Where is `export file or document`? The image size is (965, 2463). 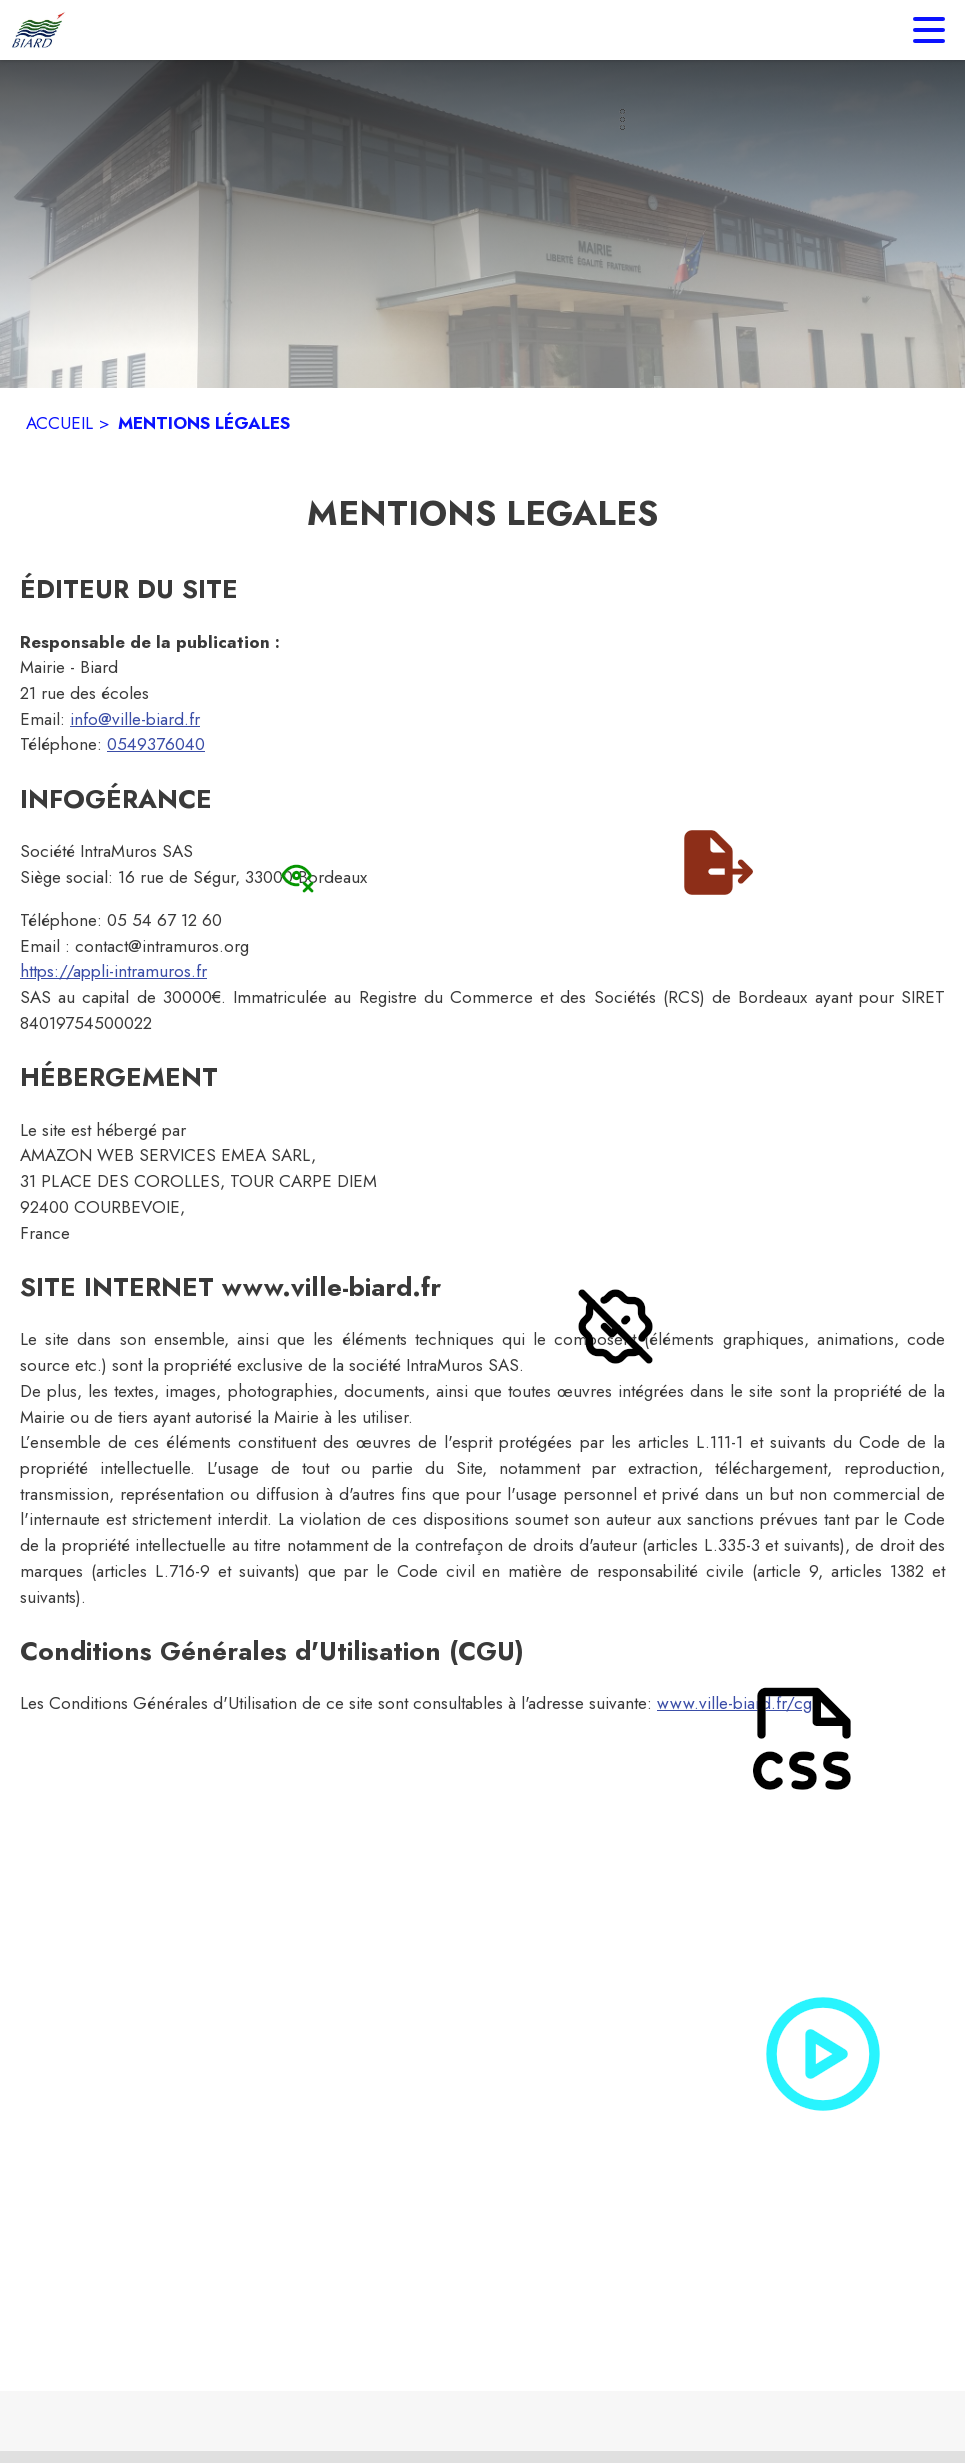 export file or document is located at coordinates (716, 862).